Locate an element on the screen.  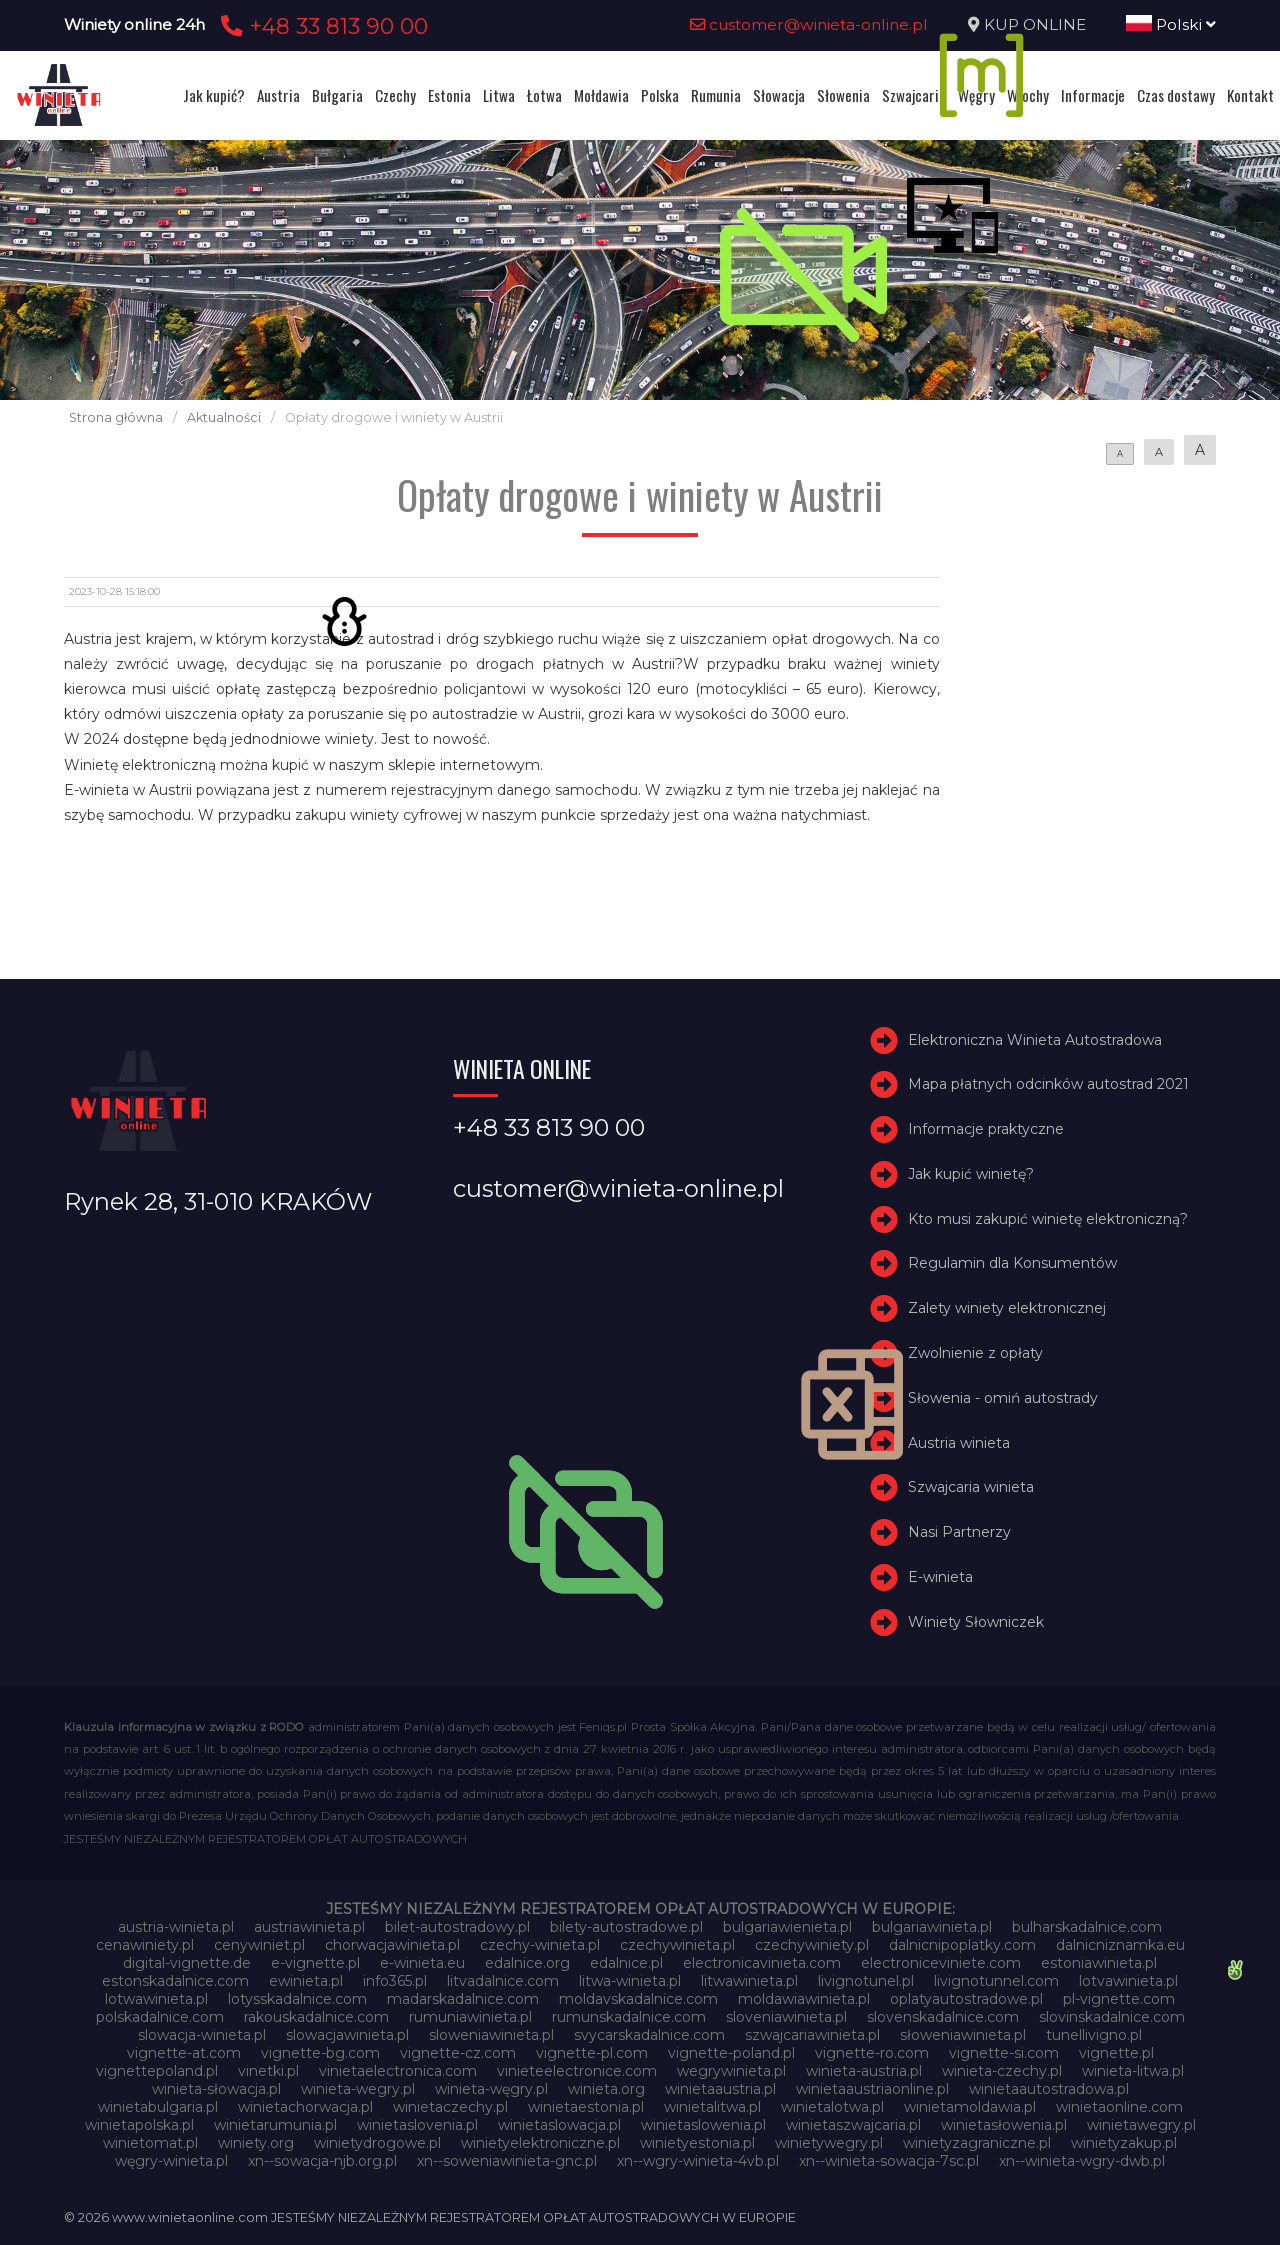
matrix decentralized messaging platform logo is located at coordinates (981, 75).